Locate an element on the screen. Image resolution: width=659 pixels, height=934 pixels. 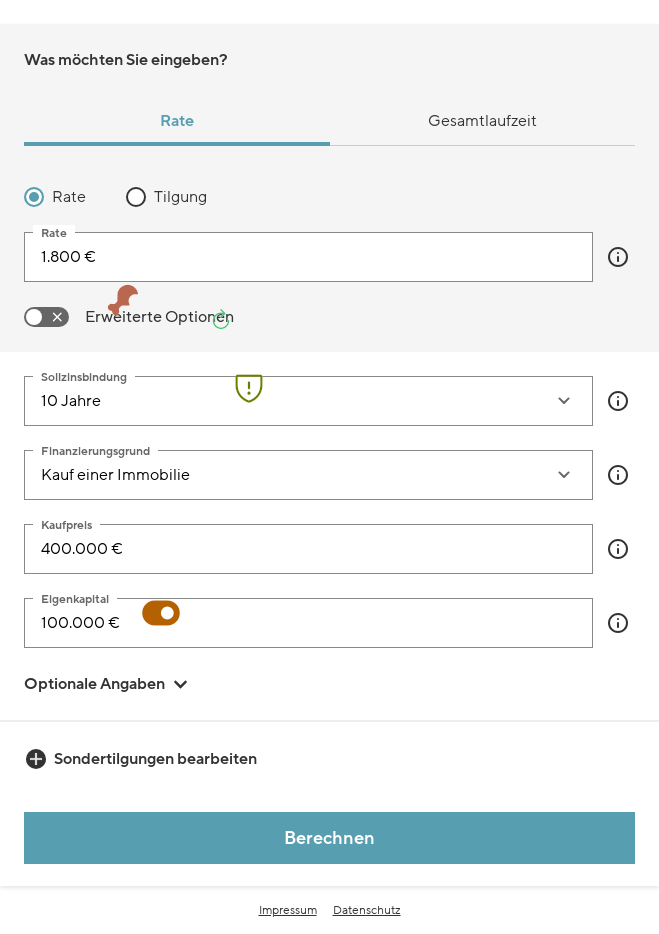
security warning or potential threat detected is located at coordinates (249, 387).